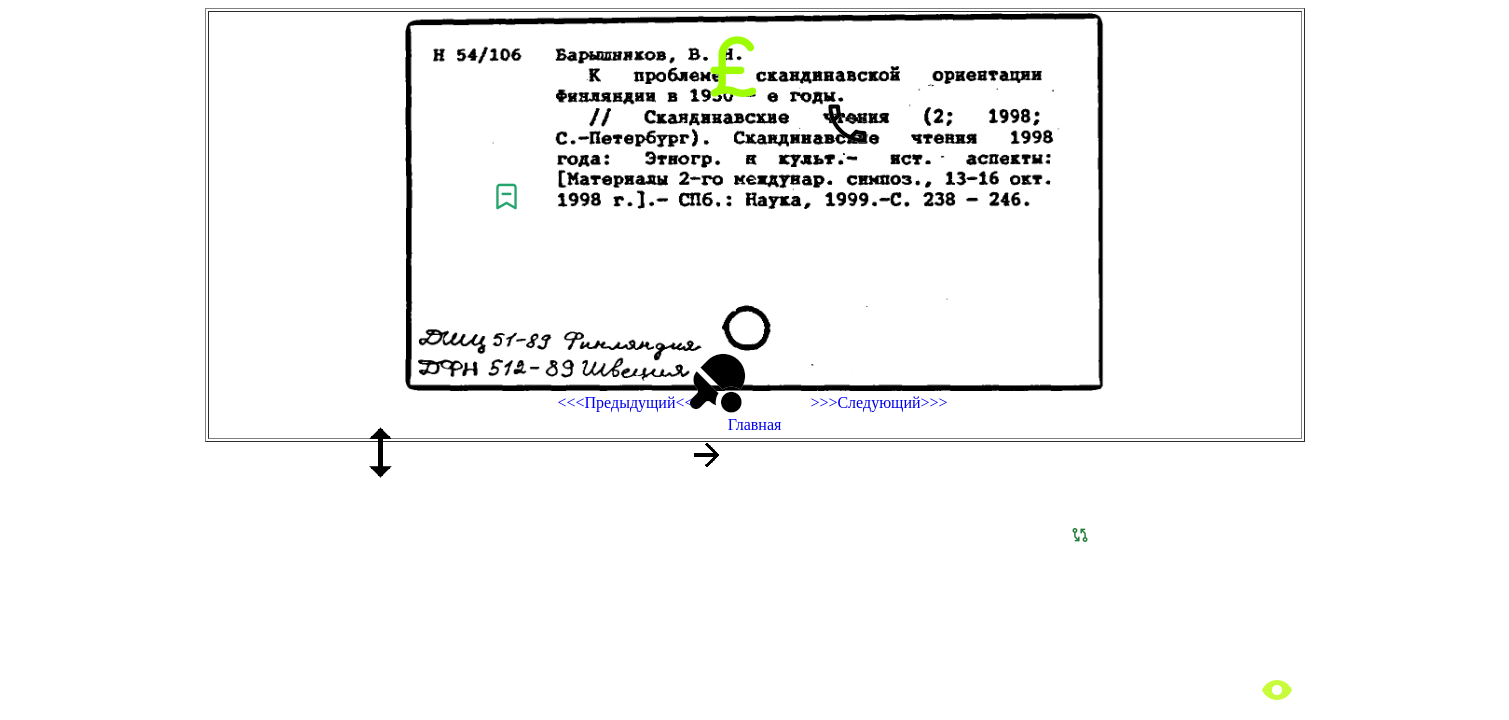  I want to click on view or manage British pound currency, so click(733, 66).